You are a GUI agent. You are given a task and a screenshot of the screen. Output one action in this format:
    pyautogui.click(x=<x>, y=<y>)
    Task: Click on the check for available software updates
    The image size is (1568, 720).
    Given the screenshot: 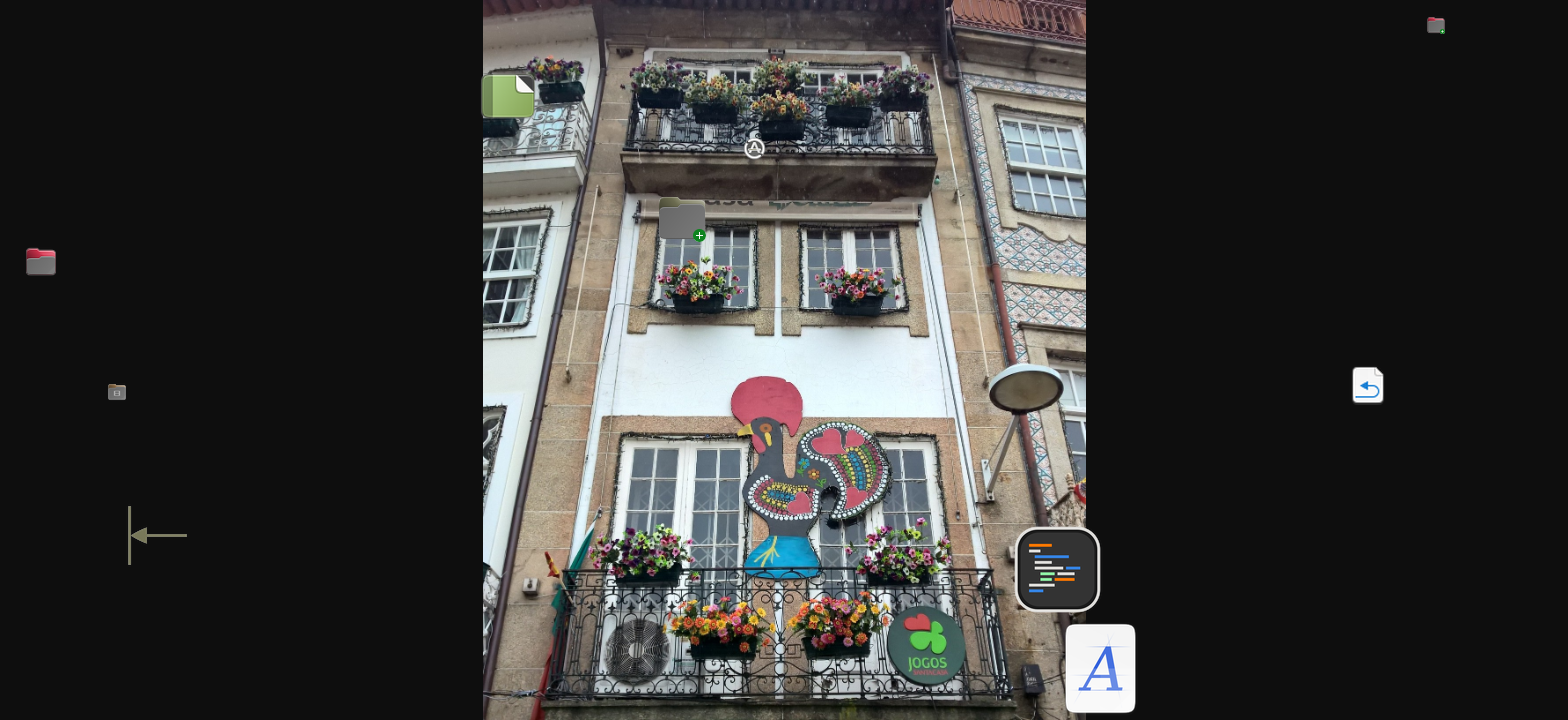 What is the action you would take?
    pyautogui.click(x=754, y=148)
    